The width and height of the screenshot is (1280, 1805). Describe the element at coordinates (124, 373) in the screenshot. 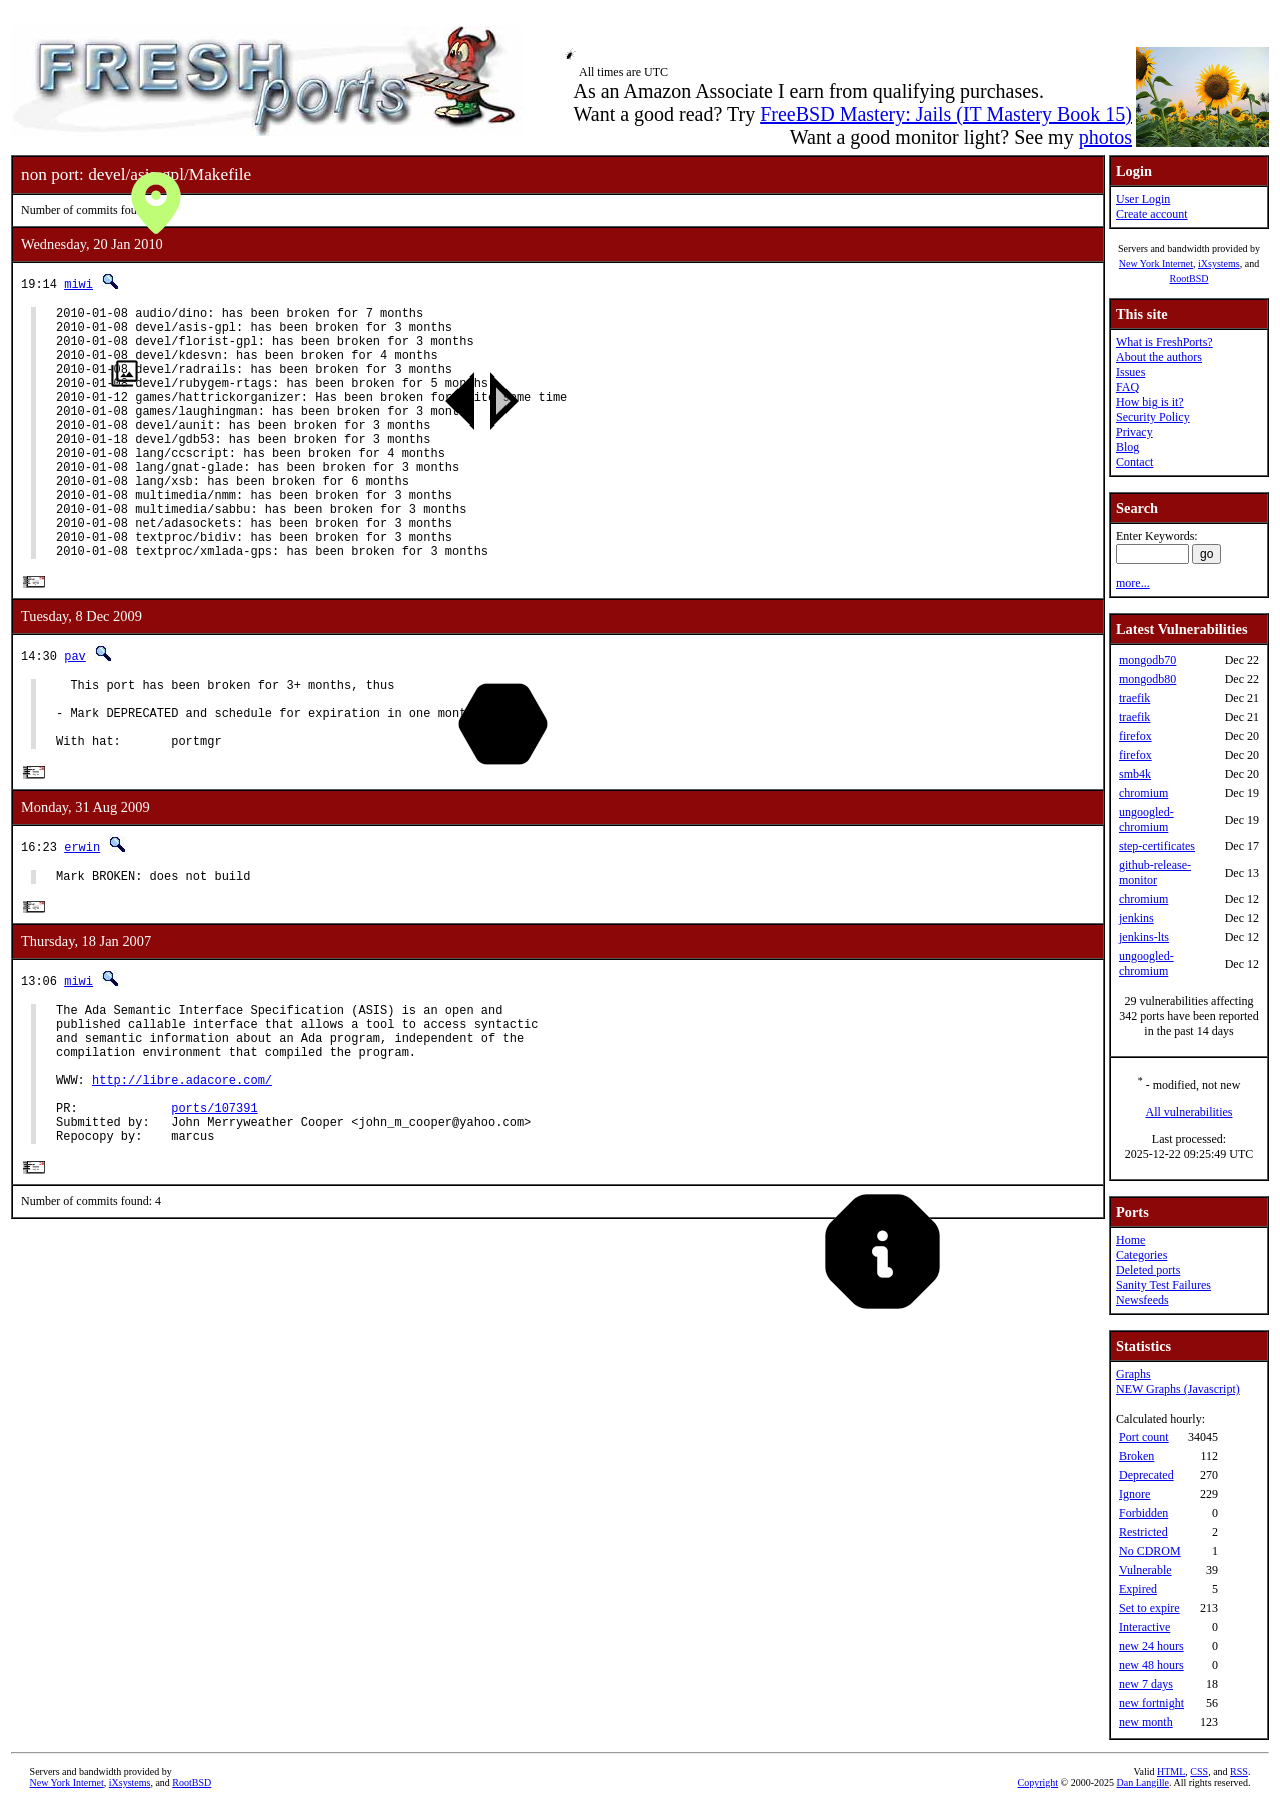

I see `filter or sort images in a gallery` at that location.